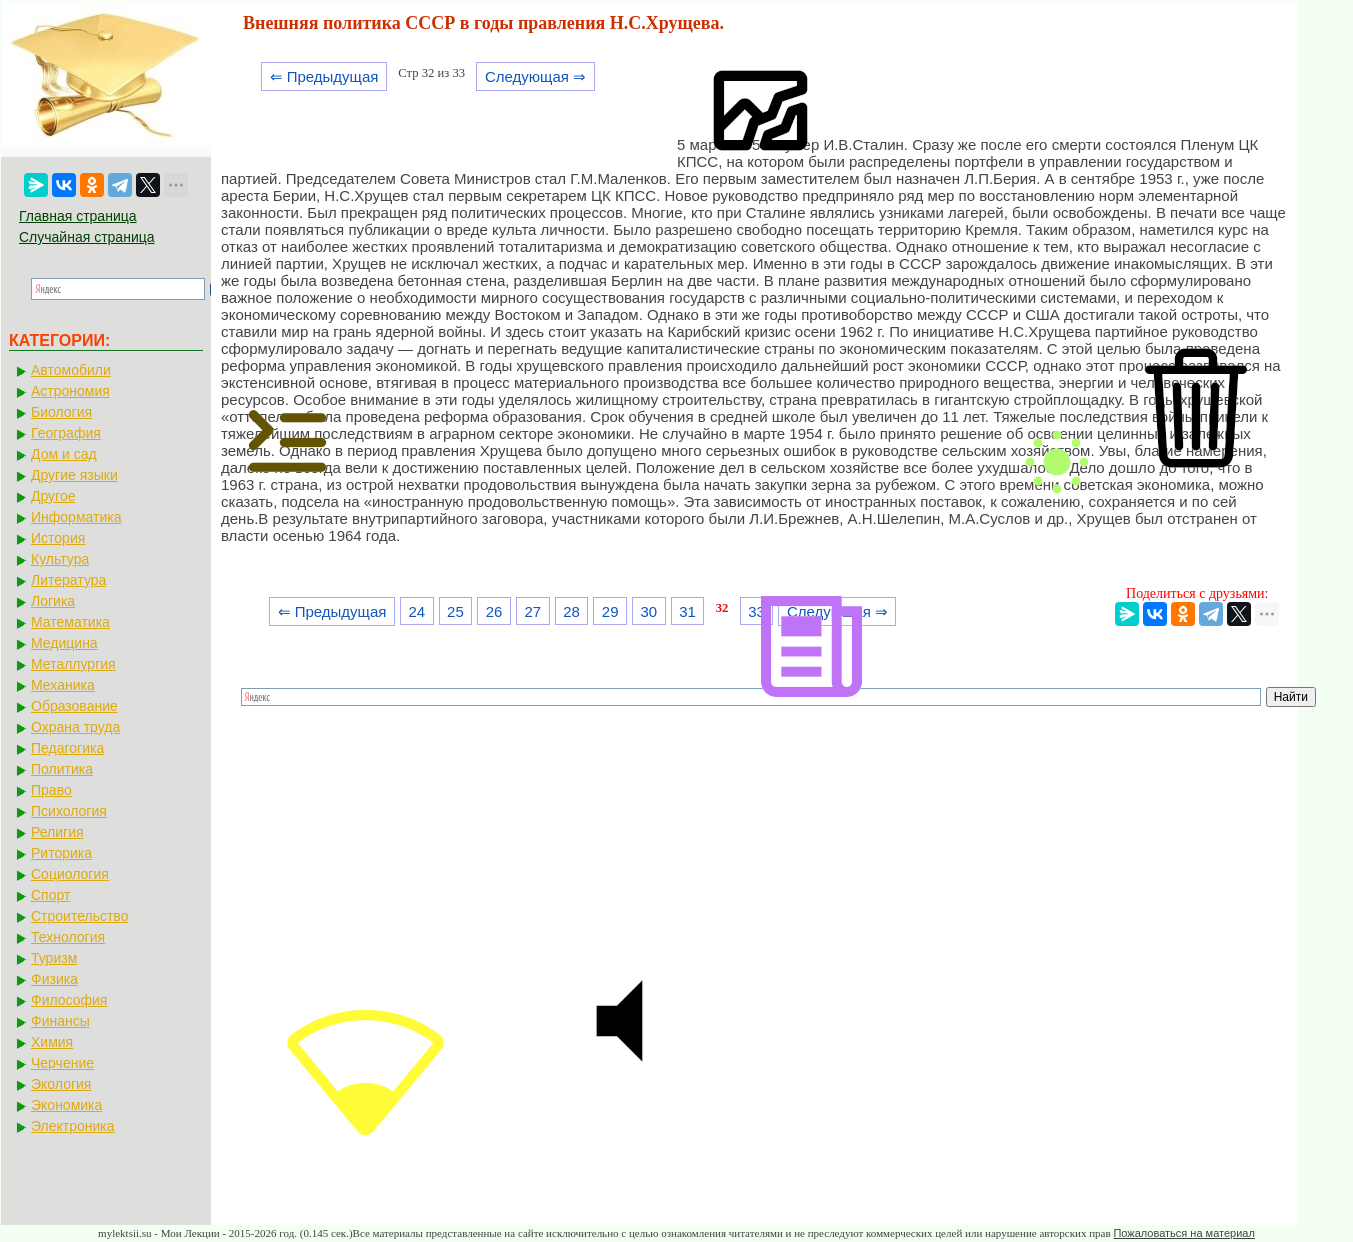  I want to click on increase text indentation, so click(287, 442).